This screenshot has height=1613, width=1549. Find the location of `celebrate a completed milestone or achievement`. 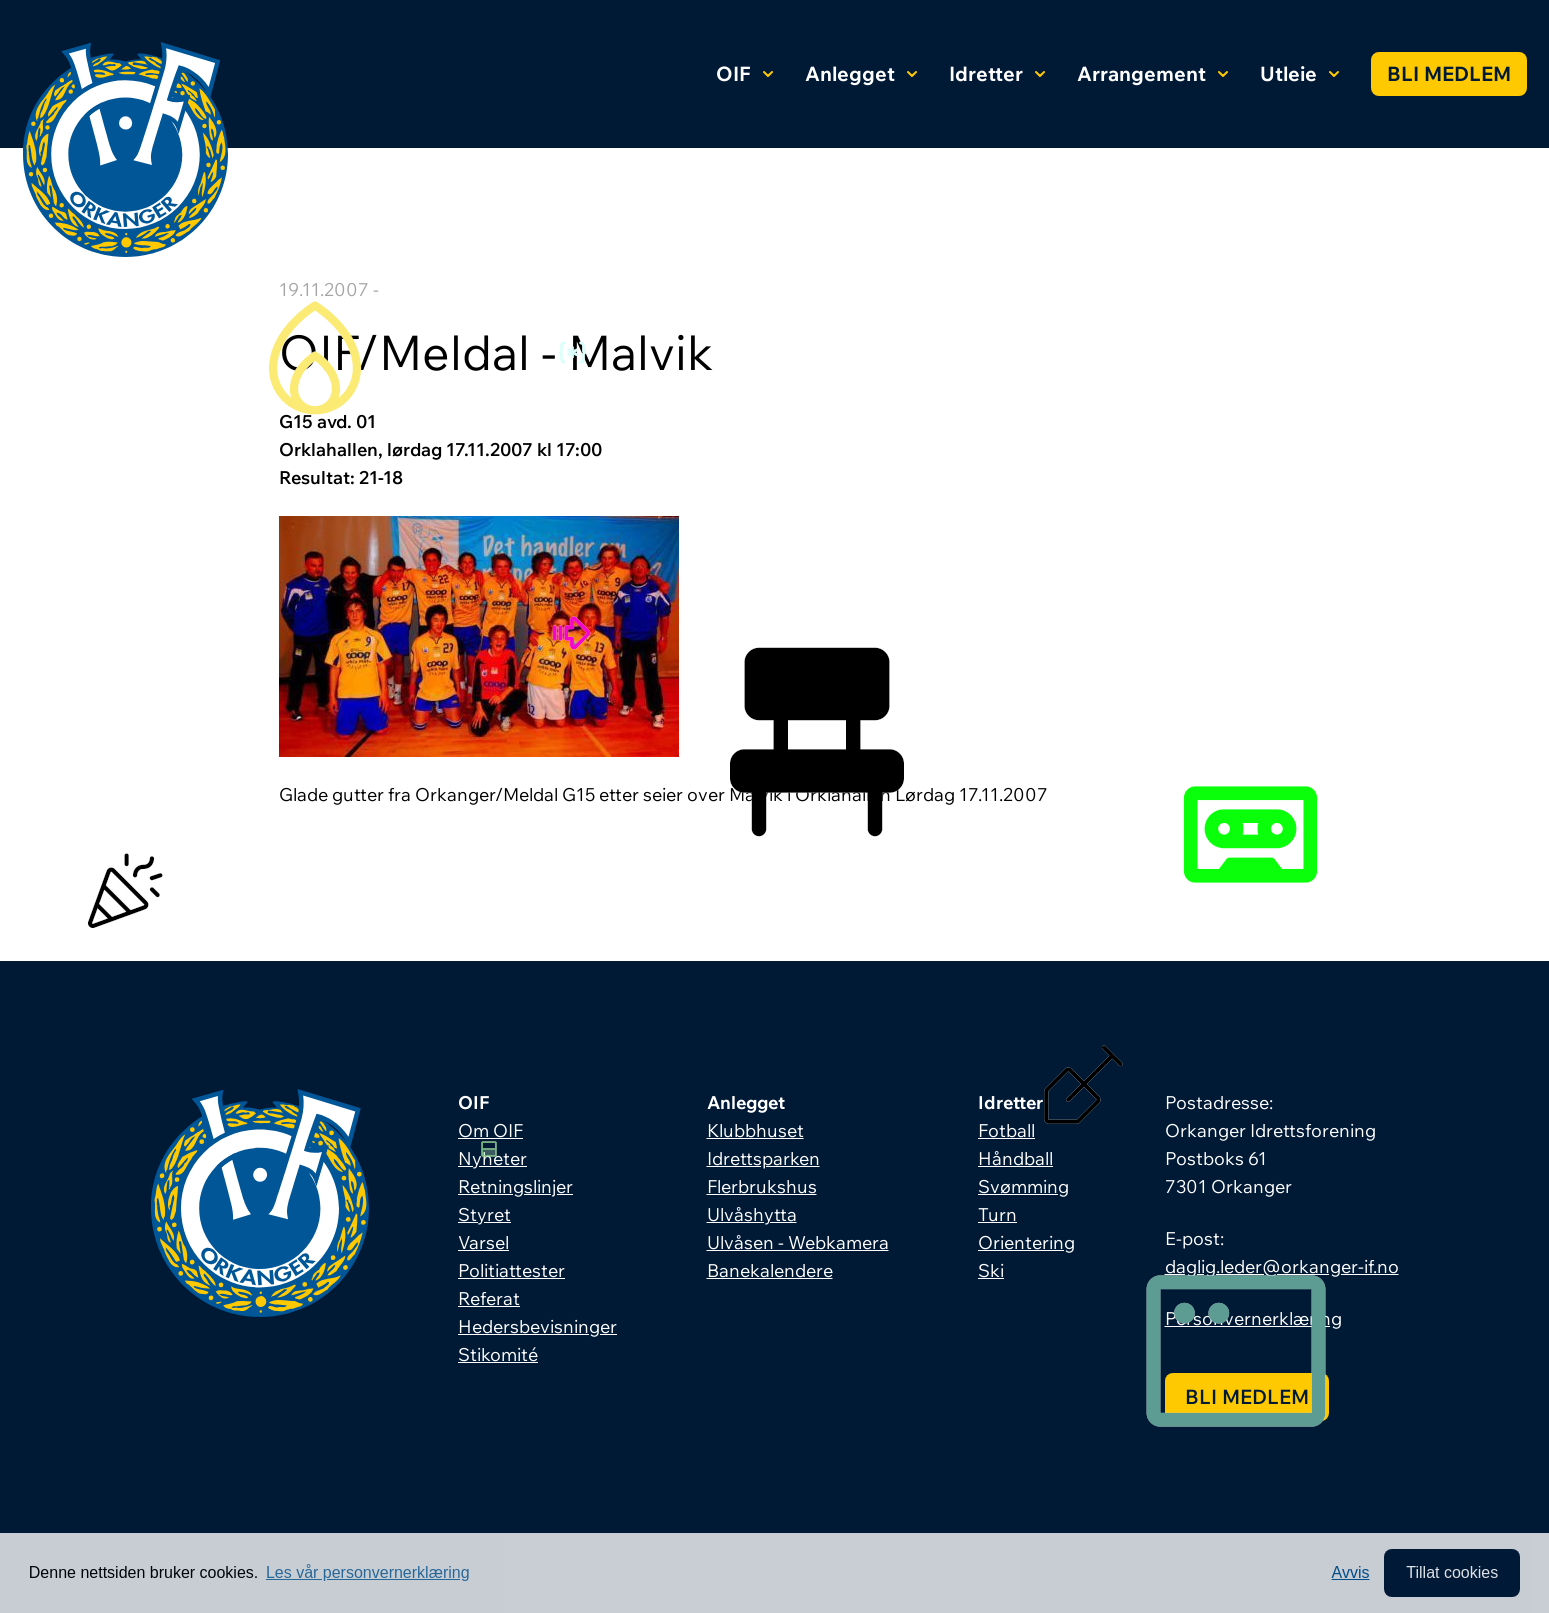

celebrate a completed milestone or achievement is located at coordinates (121, 895).